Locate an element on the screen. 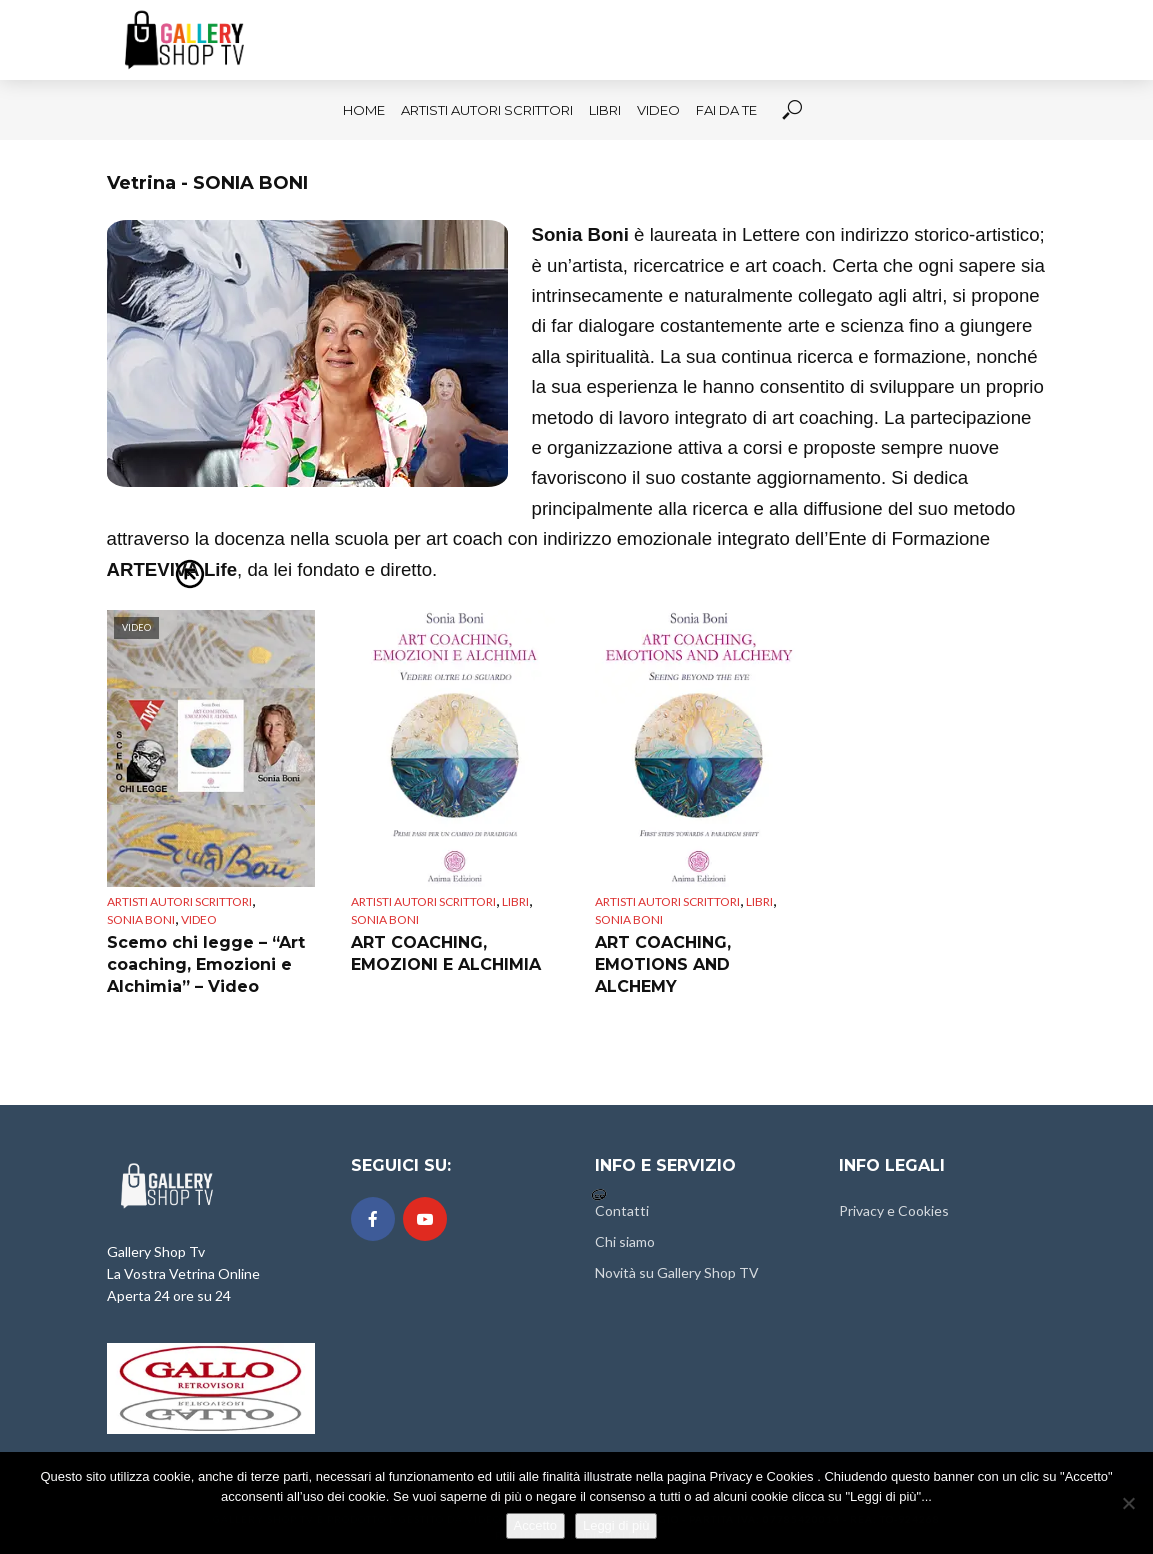 Image resolution: width=1153 pixels, height=1554 pixels. navigate back to previous screen is located at coordinates (190, 574).